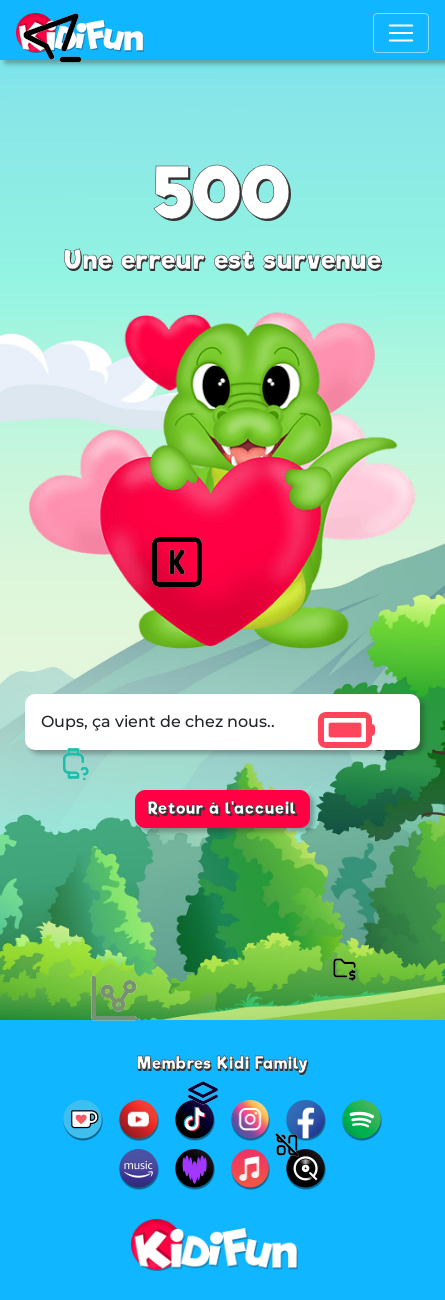 Image resolution: width=445 pixels, height=1300 pixels. What do you see at coordinates (51, 40) in the screenshot?
I see `remove a saved location` at bounding box center [51, 40].